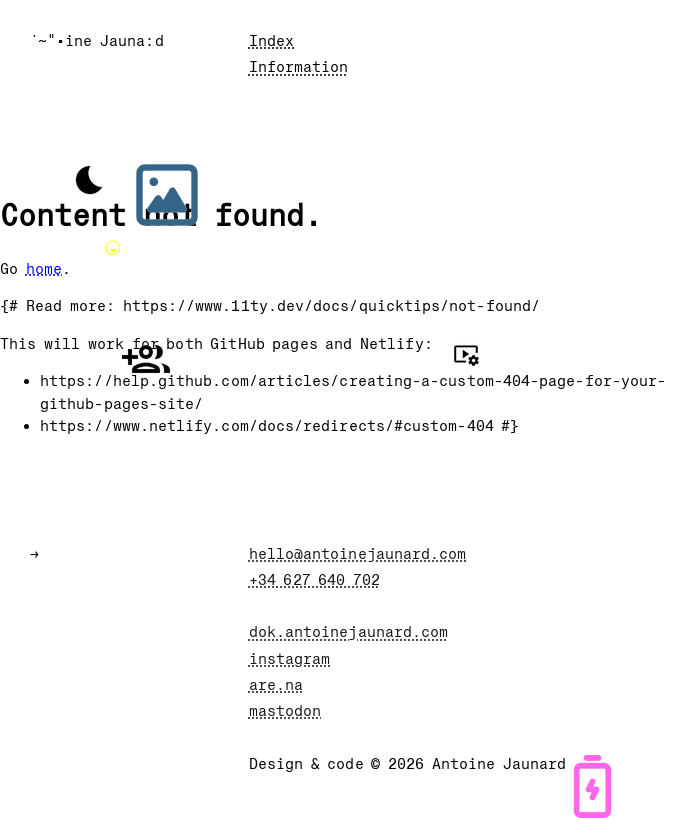 Image resolution: width=686 pixels, height=820 pixels. What do you see at coordinates (113, 248) in the screenshot?
I see `add an emoji or reaction to a message` at bounding box center [113, 248].